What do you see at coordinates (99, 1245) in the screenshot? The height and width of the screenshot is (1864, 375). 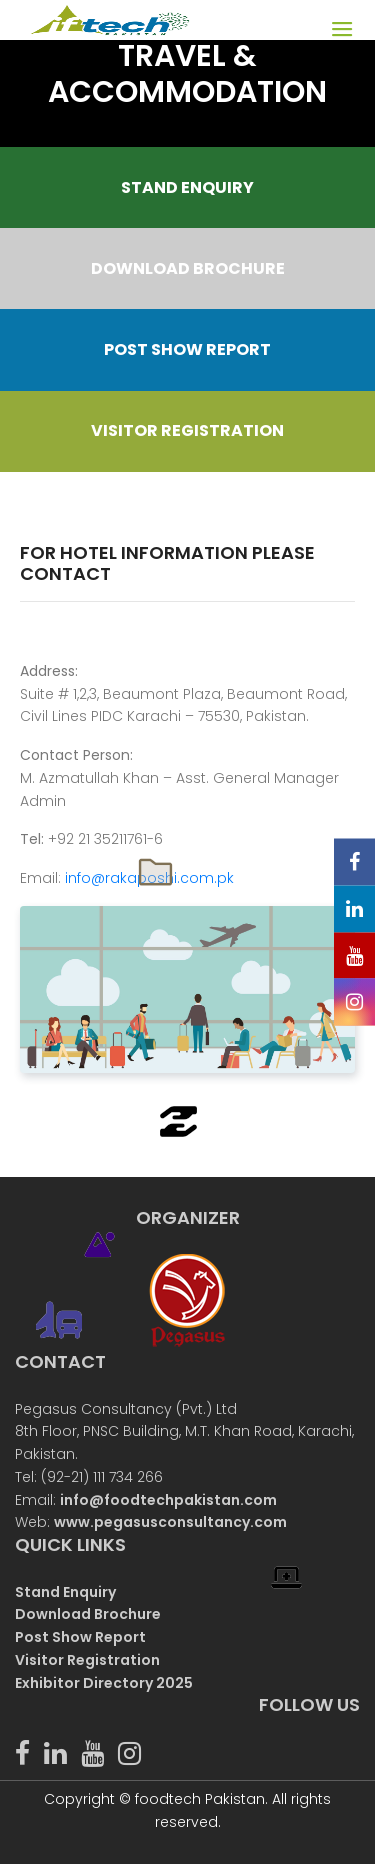 I see `view photos or gallery` at bounding box center [99, 1245].